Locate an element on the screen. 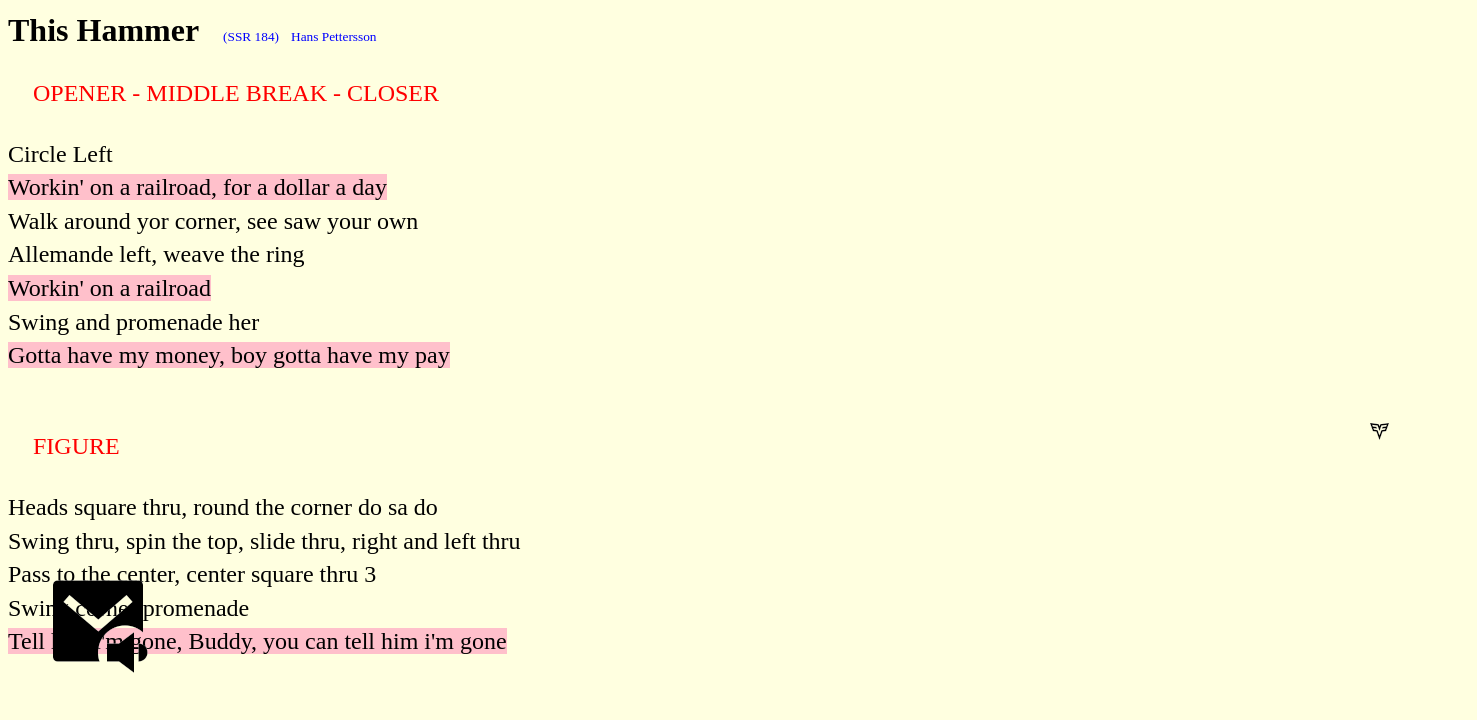 This screenshot has height=720, width=1477. open CodeSignal app or website is located at coordinates (1379, 431).